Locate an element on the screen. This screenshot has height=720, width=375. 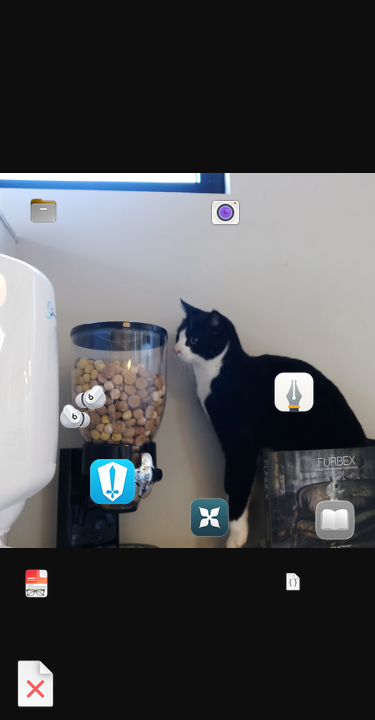
open Ex Falso audio tag editor is located at coordinates (209, 517).